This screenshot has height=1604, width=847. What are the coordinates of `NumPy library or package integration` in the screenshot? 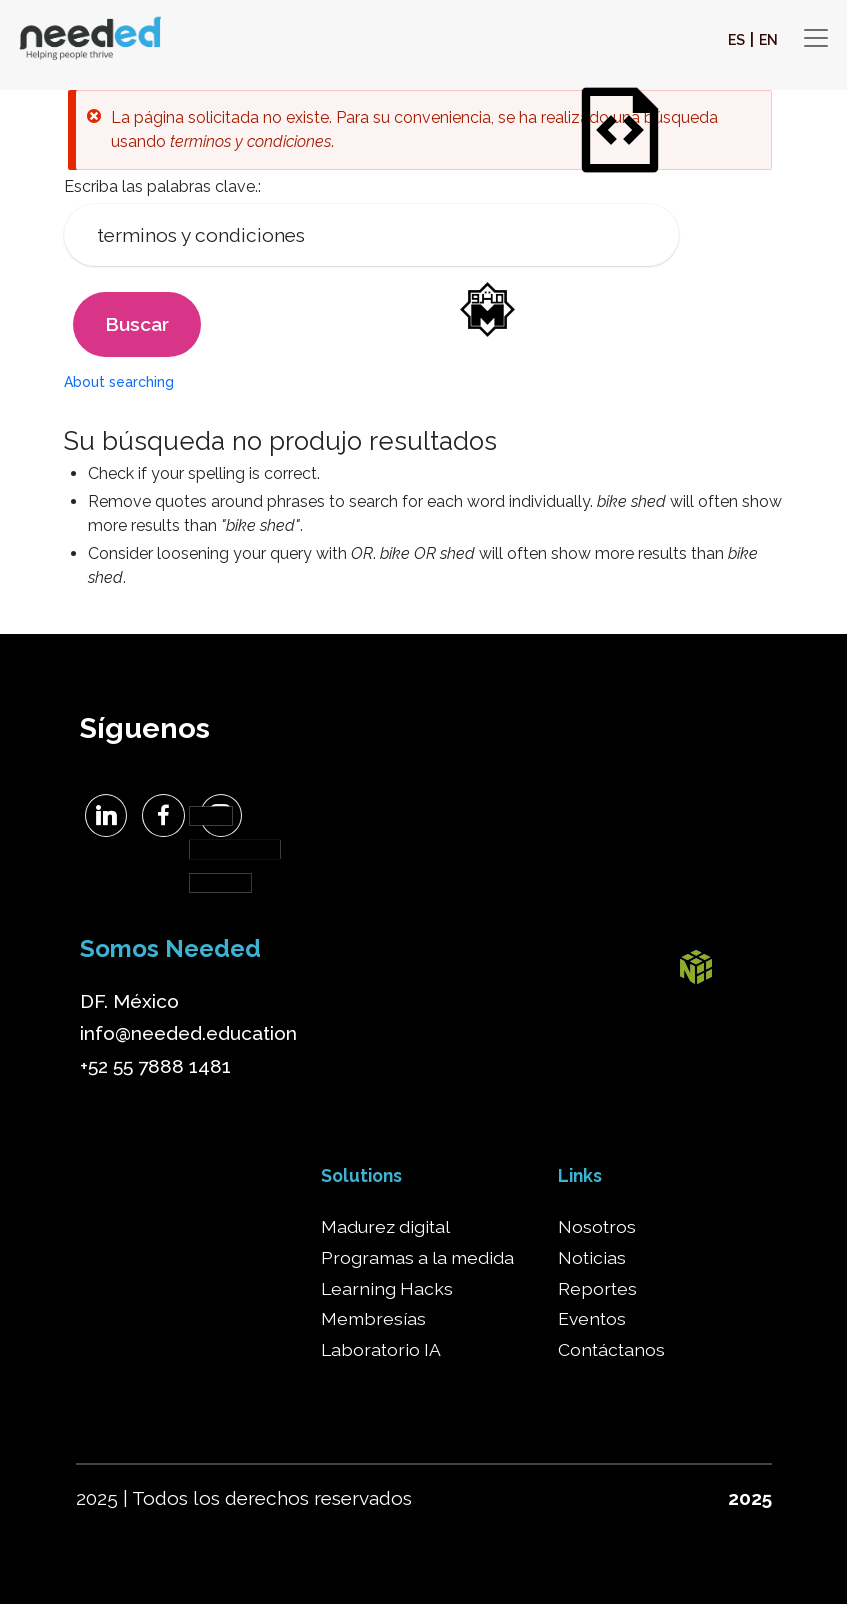 It's located at (696, 967).